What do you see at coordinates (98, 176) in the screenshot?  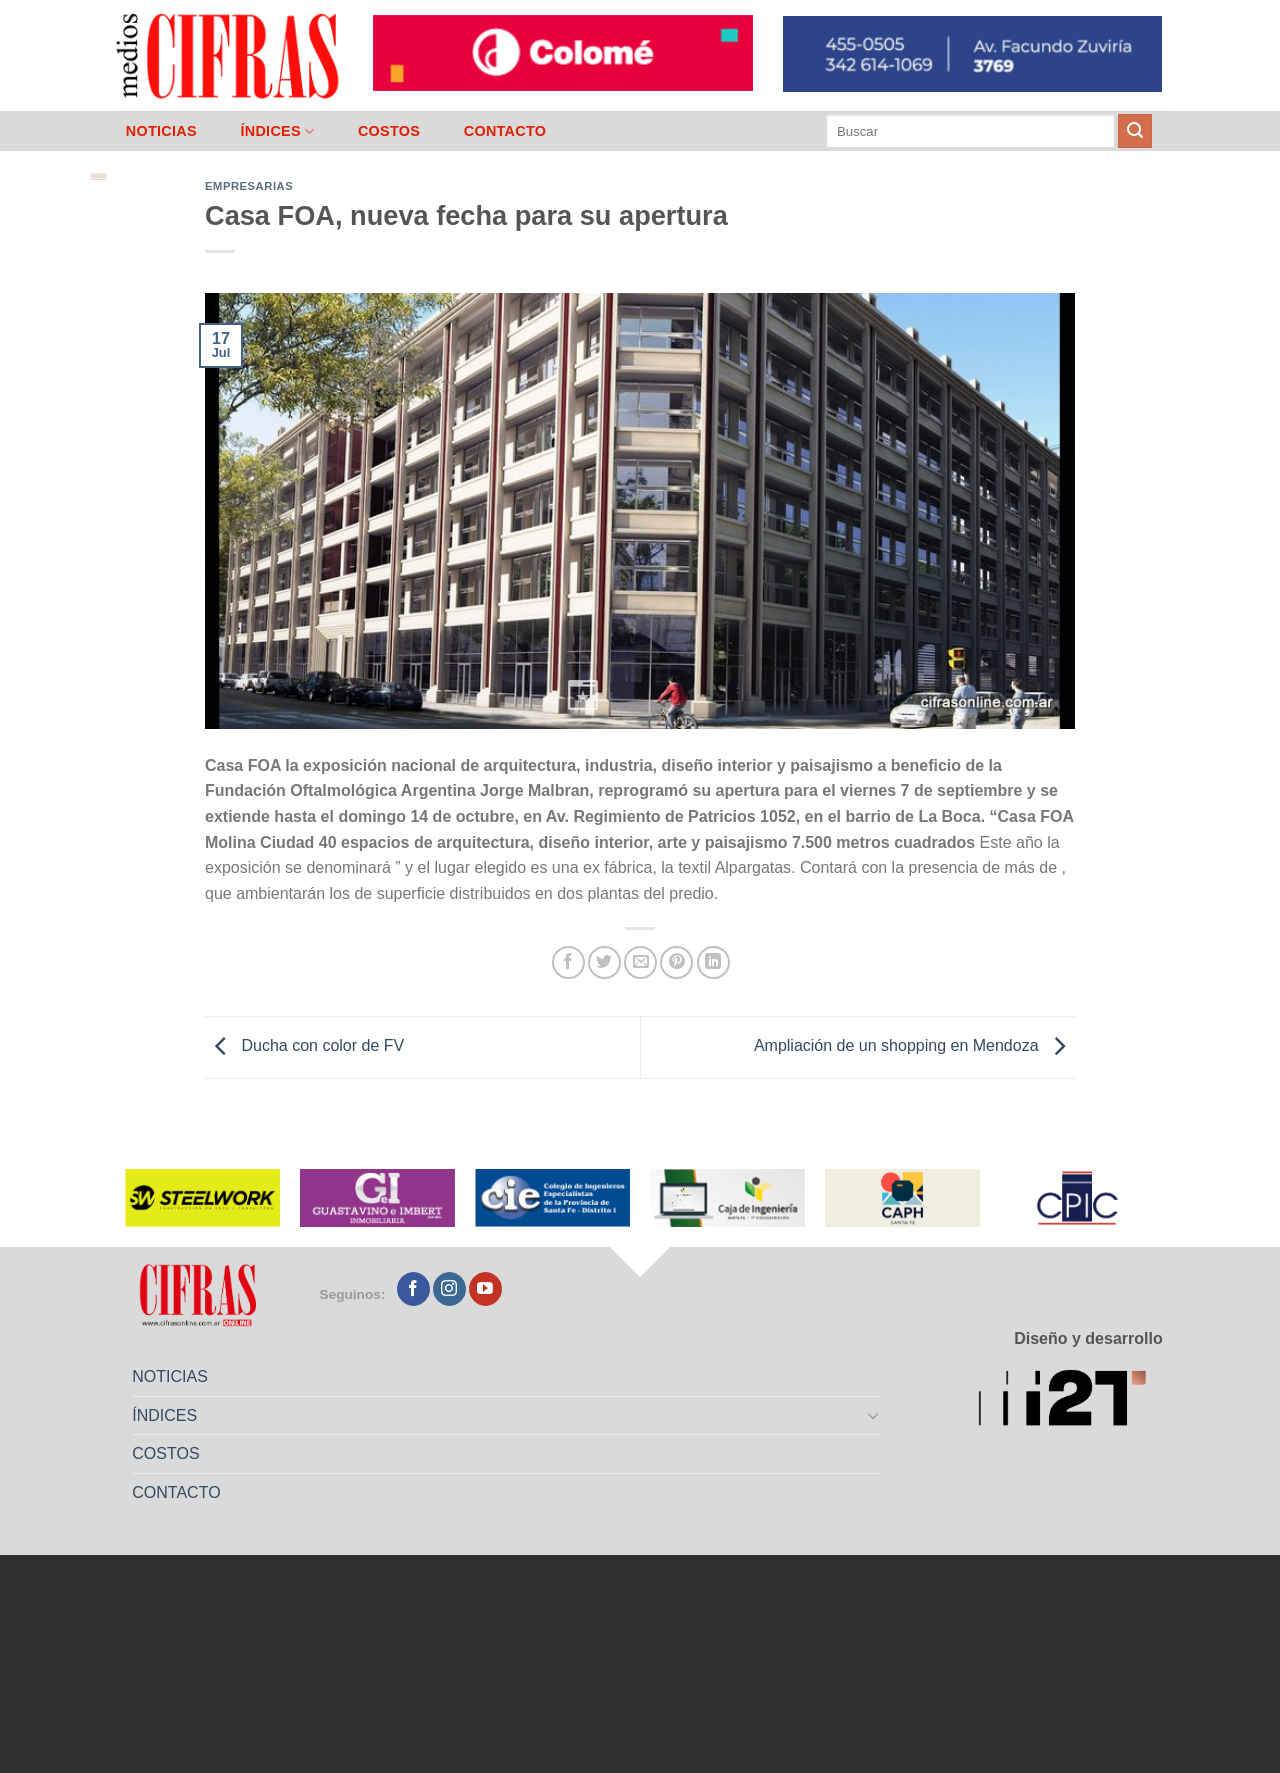 I see `bluetooth keyboard connected` at bounding box center [98, 176].